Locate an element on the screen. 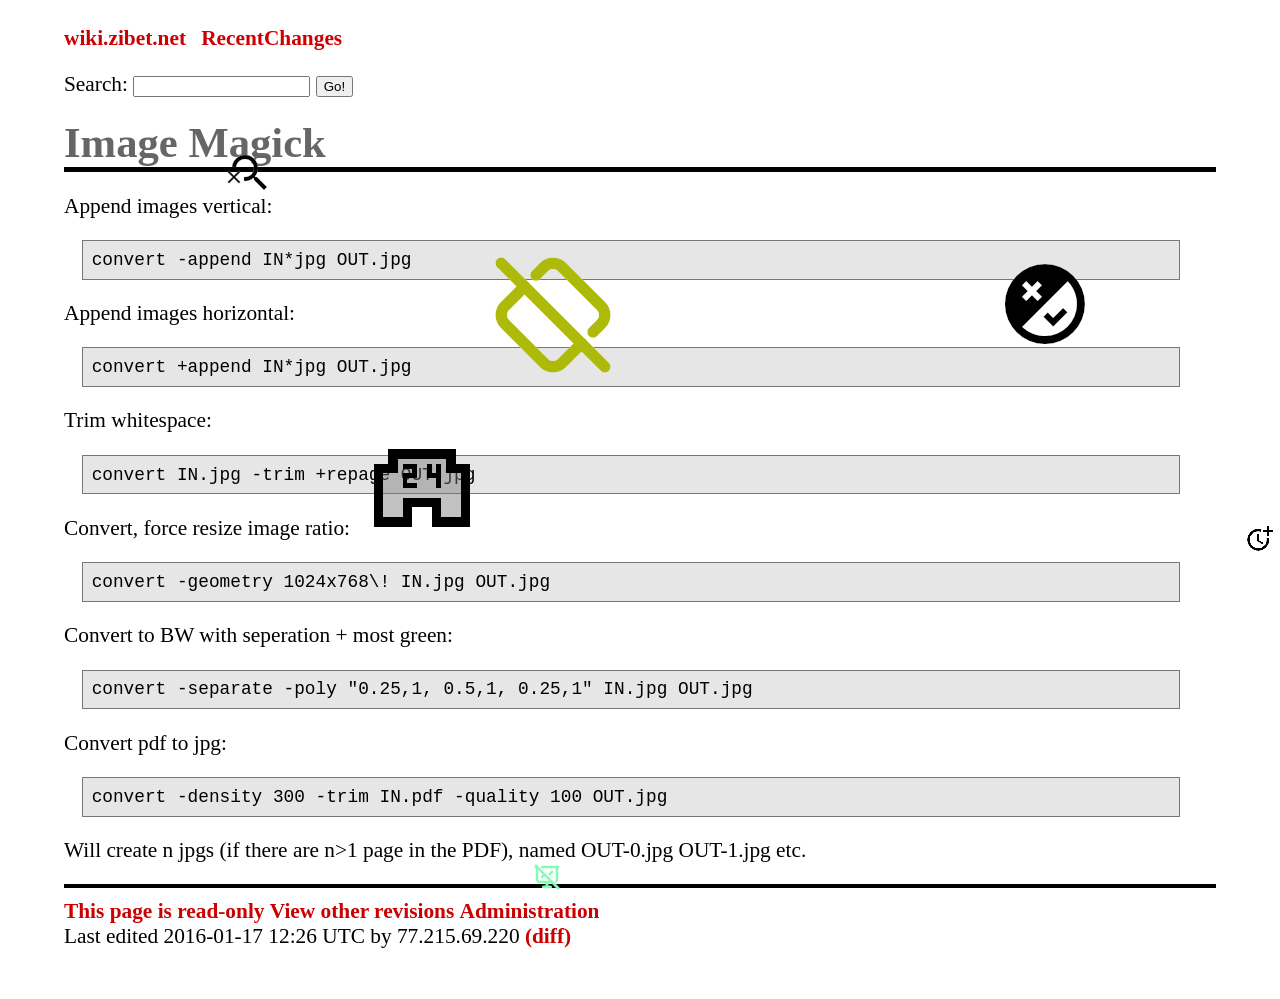  search is disabled or unavailable is located at coordinates (250, 173).